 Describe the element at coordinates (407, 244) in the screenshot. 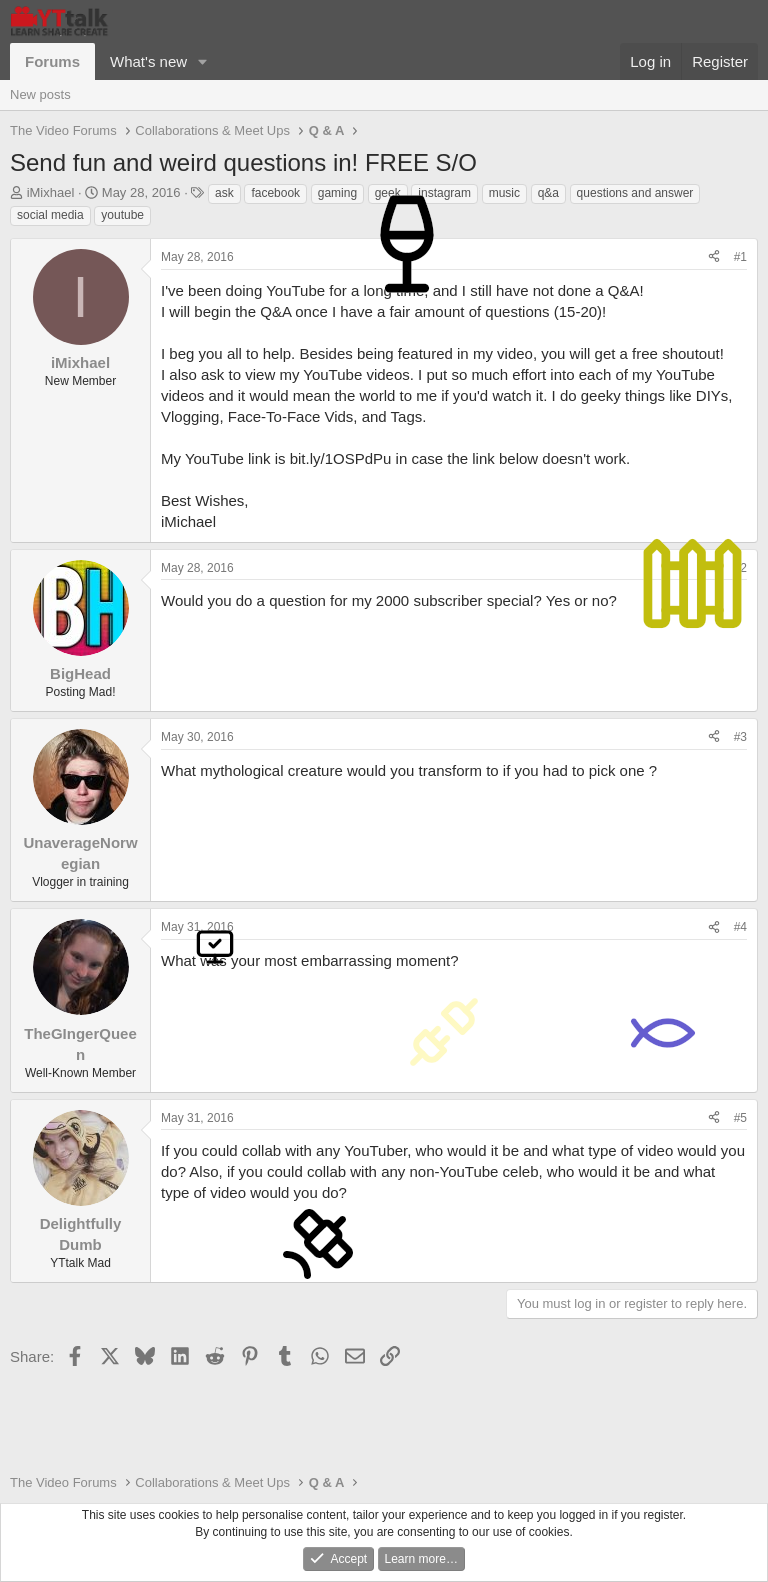

I see `browse wine selection or menu` at that location.